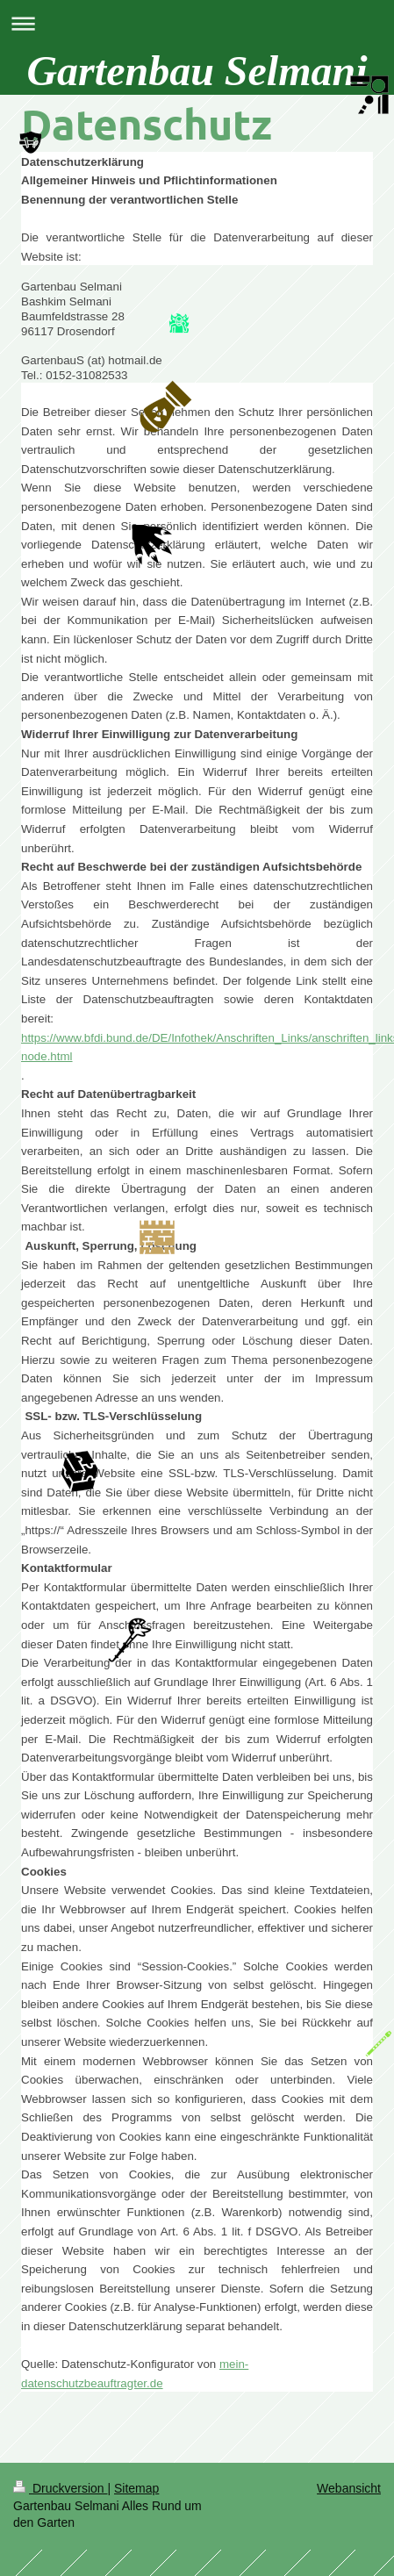 The width and height of the screenshot is (394, 2576). Describe the element at coordinates (378, 2043) in the screenshot. I see `access music or audio player` at that location.